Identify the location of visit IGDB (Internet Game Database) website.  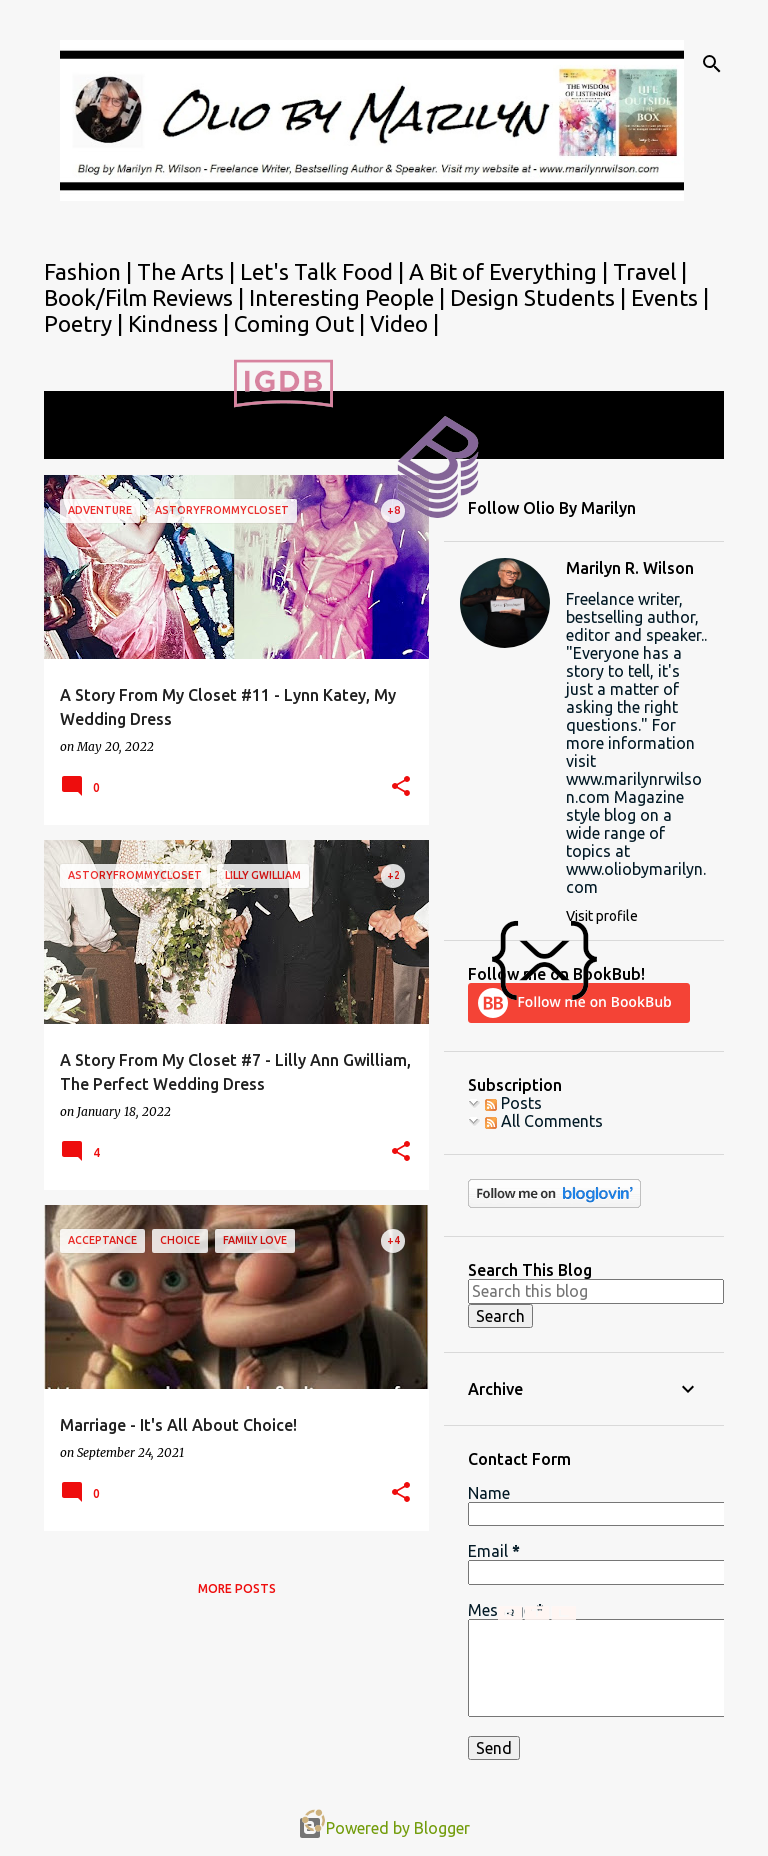
(283, 383).